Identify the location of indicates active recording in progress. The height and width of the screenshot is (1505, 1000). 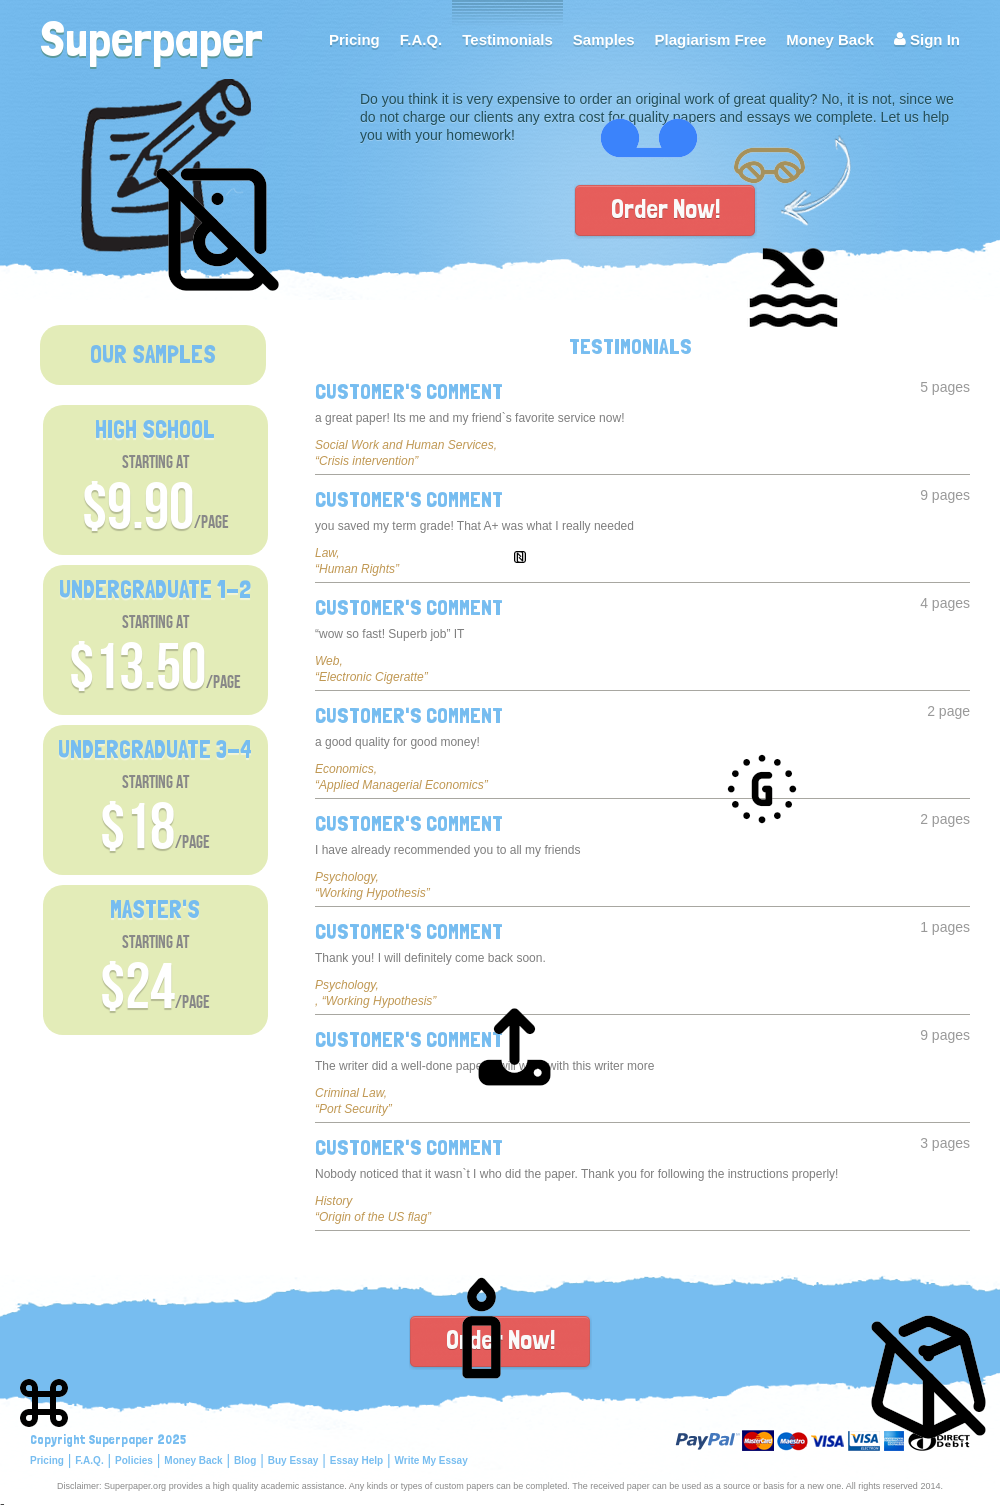
(649, 138).